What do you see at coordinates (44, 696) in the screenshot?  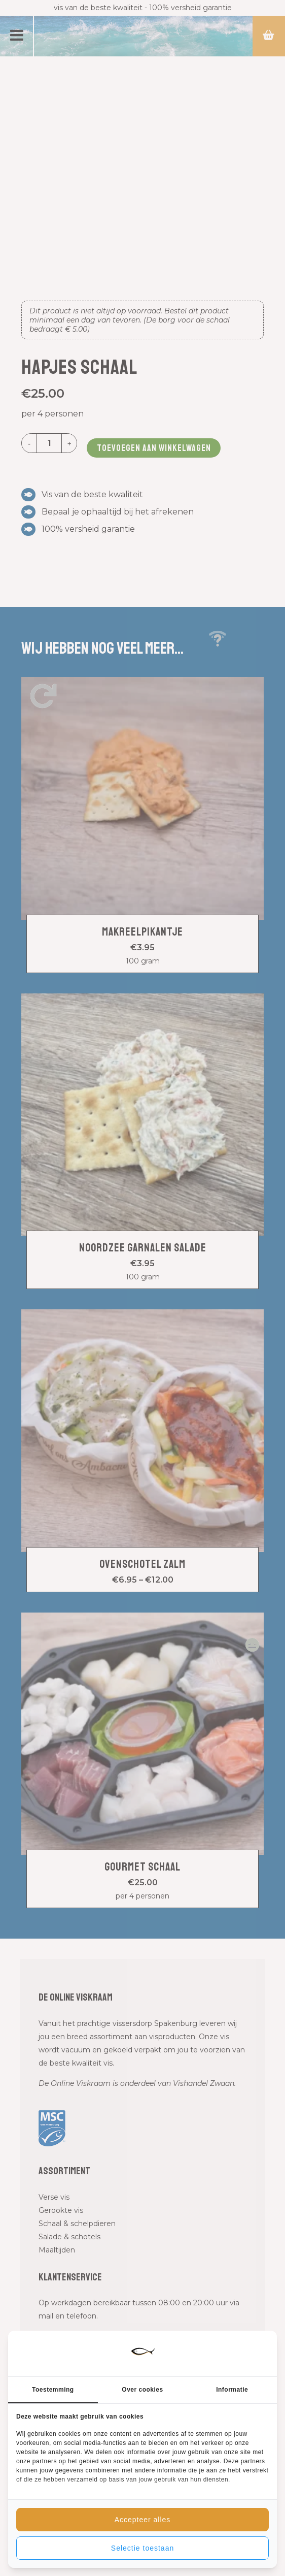 I see `refresh the current view` at bounding box center [44, 696].